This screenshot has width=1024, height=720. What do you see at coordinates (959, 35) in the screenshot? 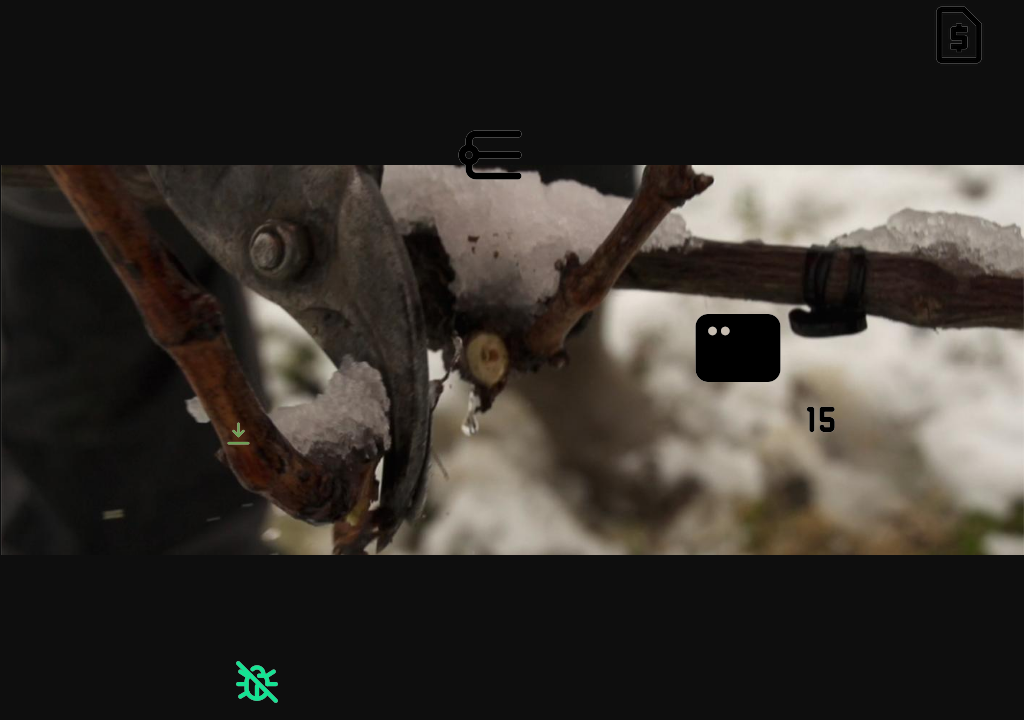
I see `view invoice or billing document` at bounding box center [959, 35].